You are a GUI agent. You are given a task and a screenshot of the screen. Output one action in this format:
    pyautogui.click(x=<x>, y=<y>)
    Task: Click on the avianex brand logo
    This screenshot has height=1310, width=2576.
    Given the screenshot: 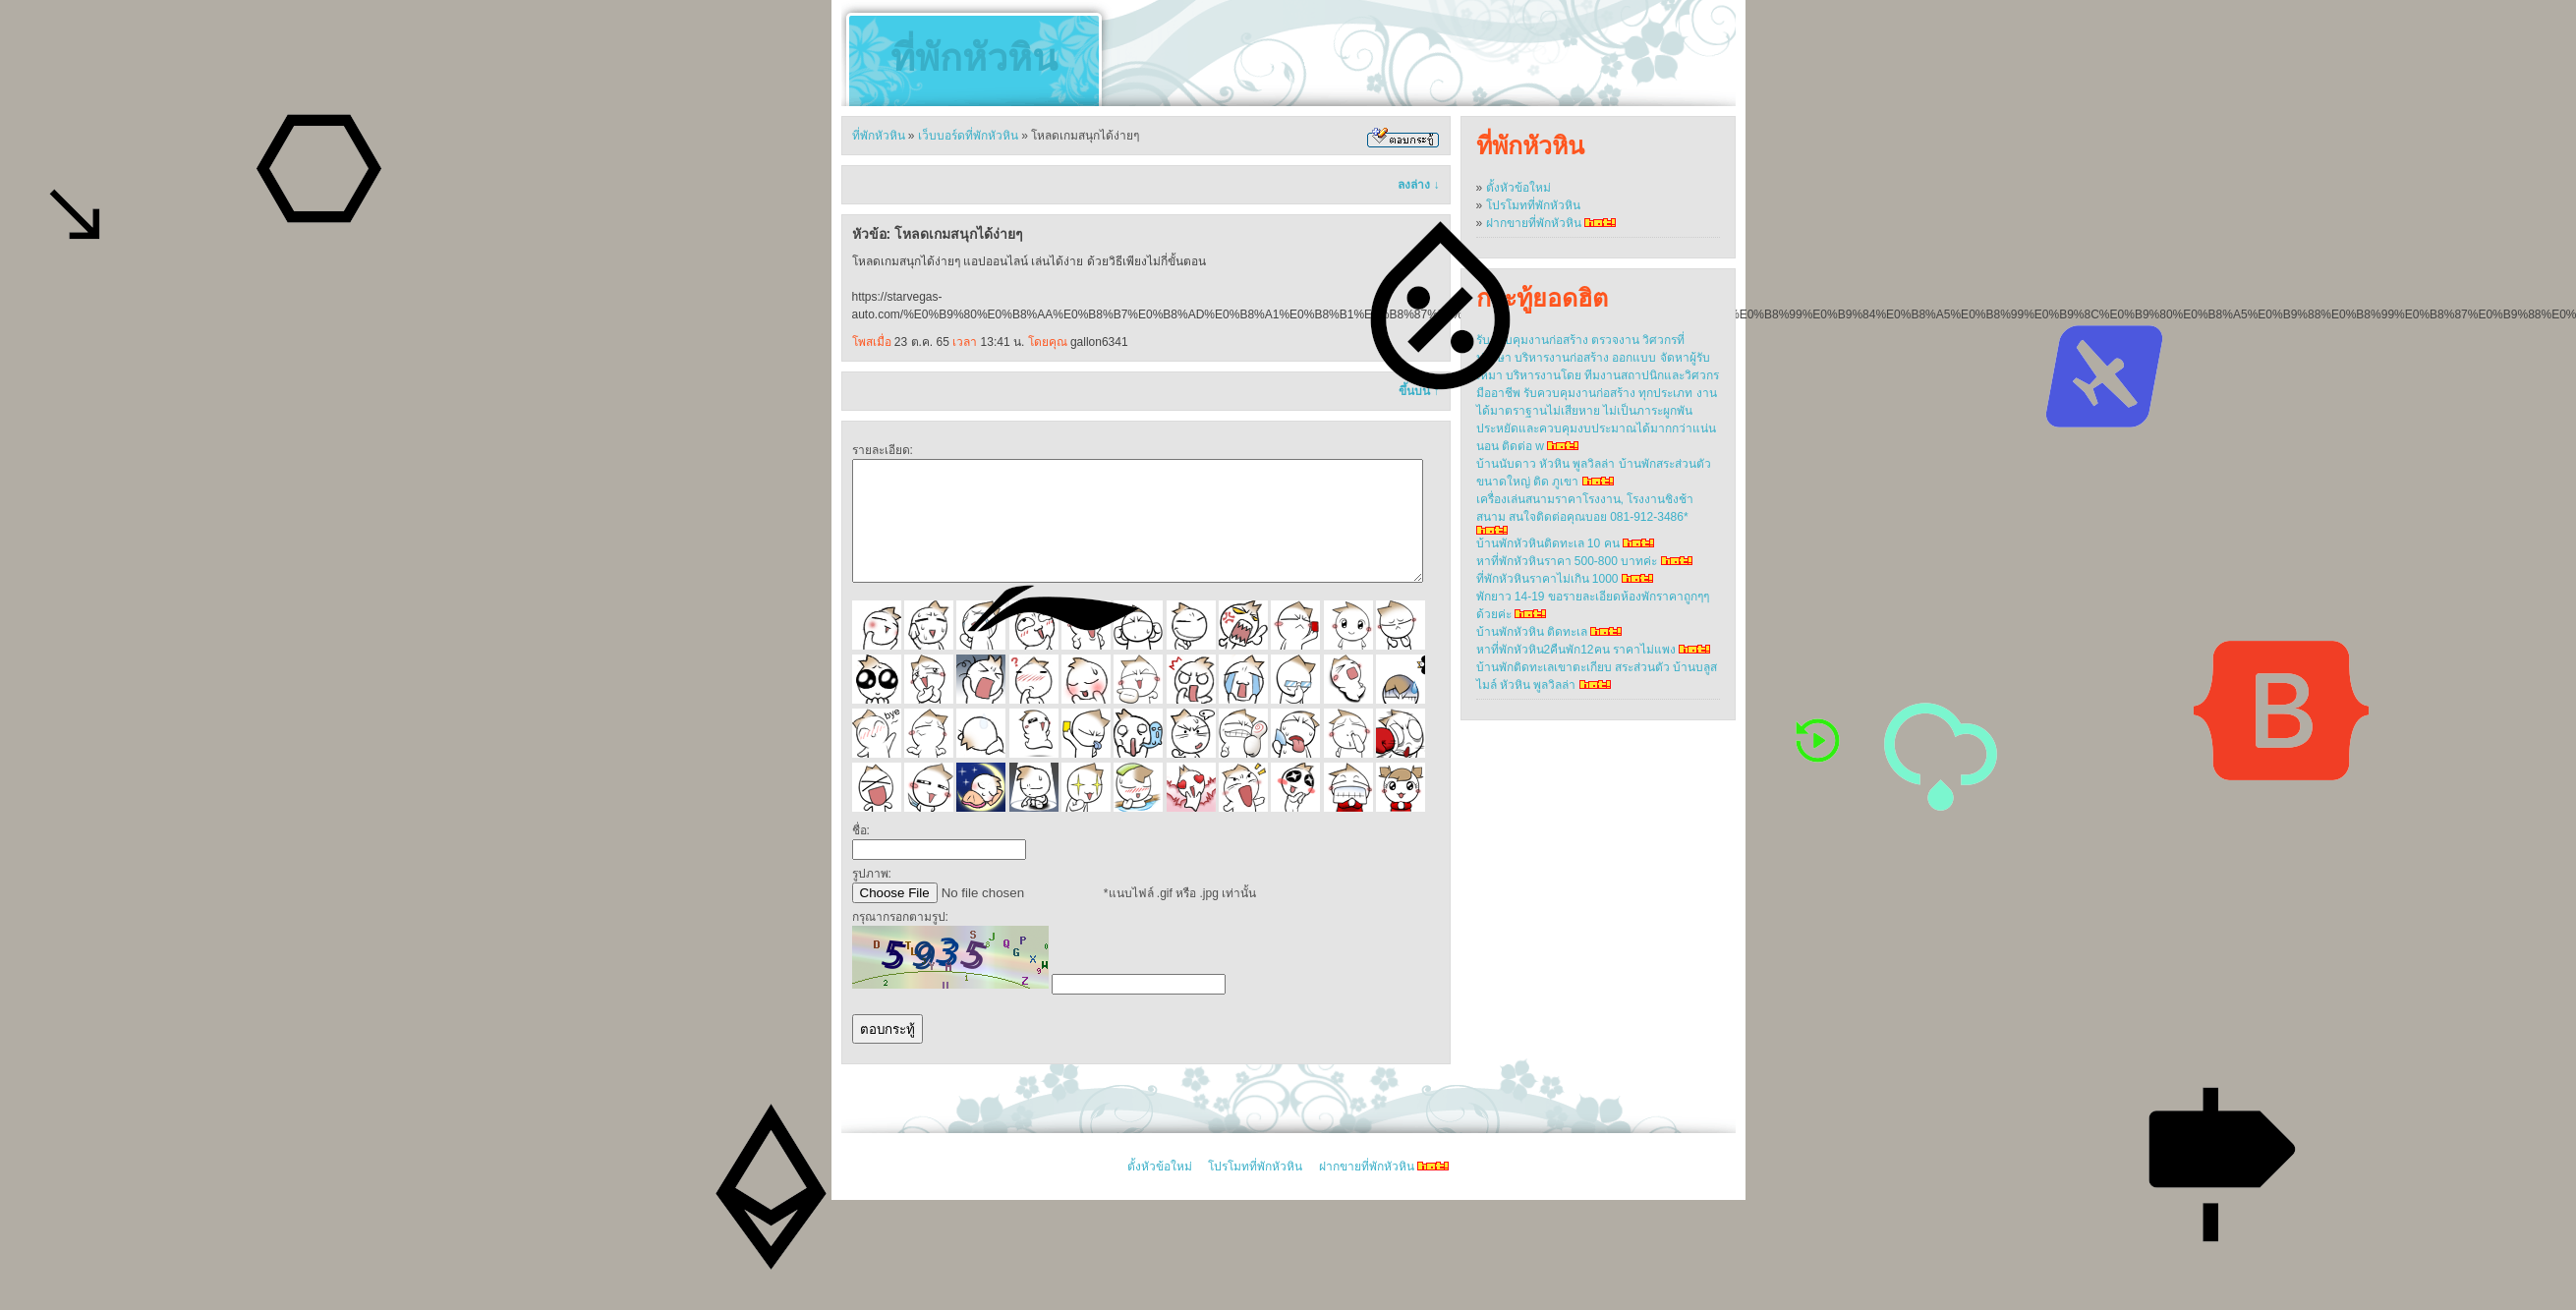 What is the action you would take?
    pyautogui.click(x=2104, y=376)
    